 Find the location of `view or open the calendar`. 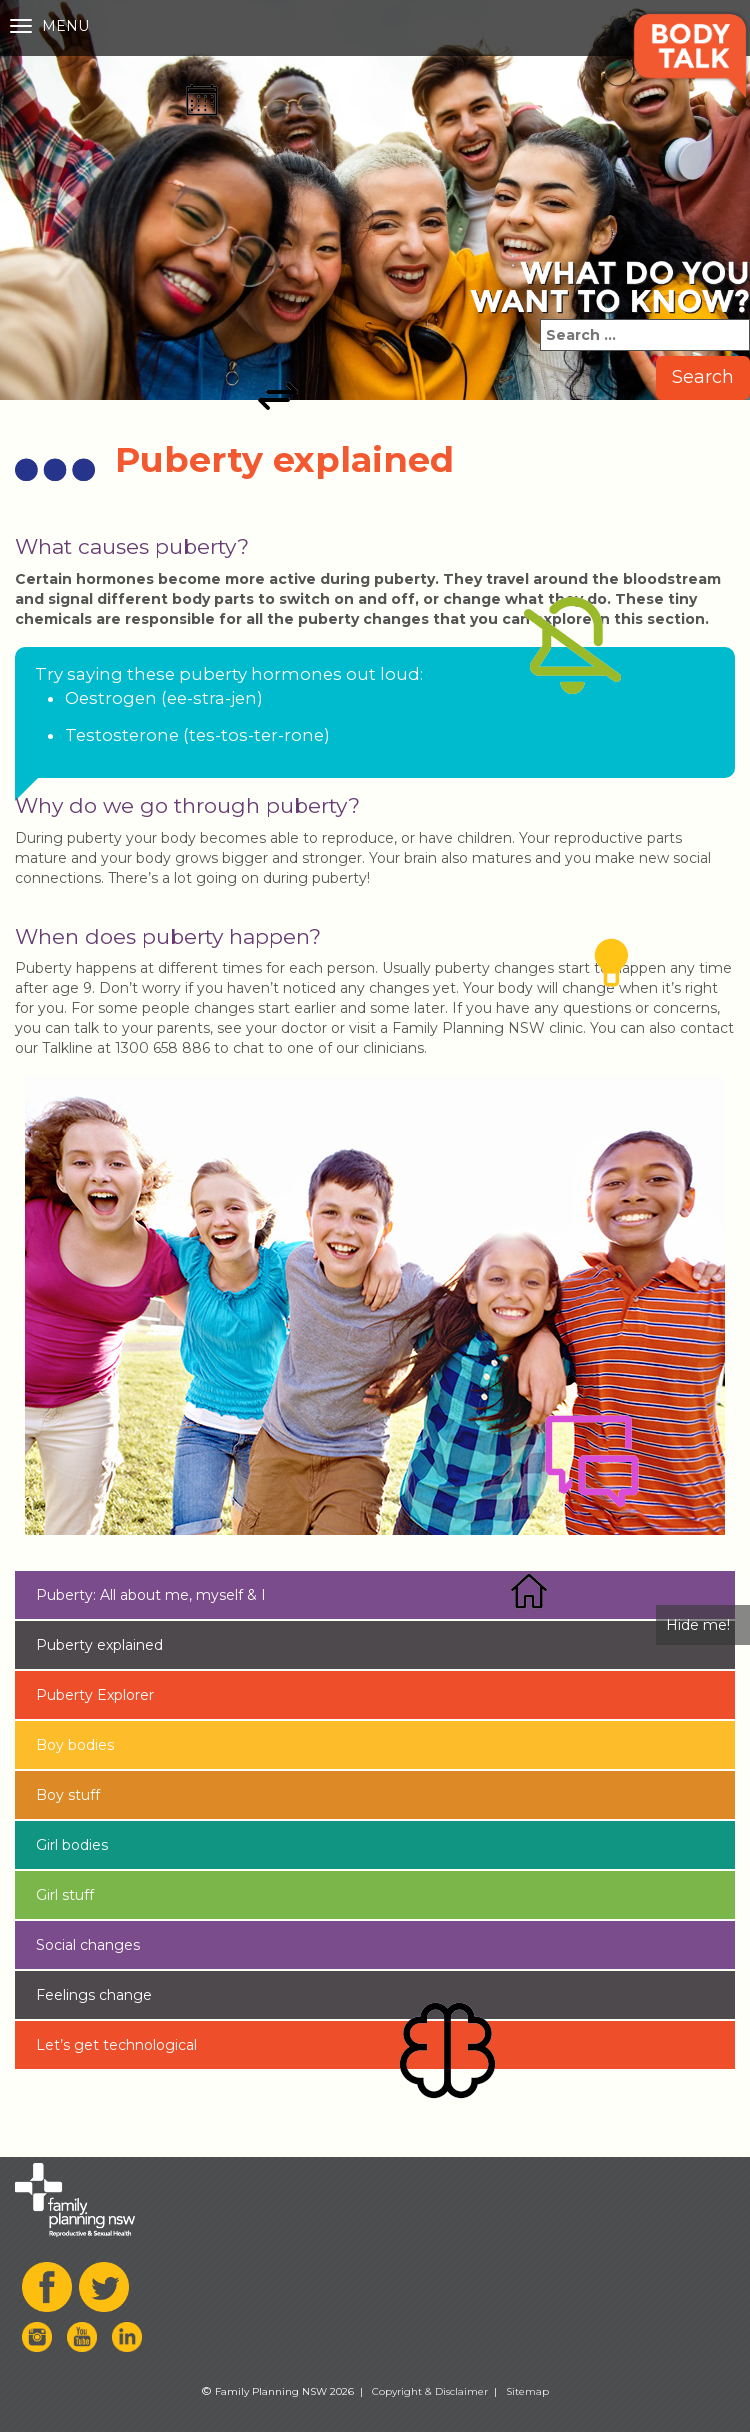

view or open the calendar is located at coordinates (202, 100).